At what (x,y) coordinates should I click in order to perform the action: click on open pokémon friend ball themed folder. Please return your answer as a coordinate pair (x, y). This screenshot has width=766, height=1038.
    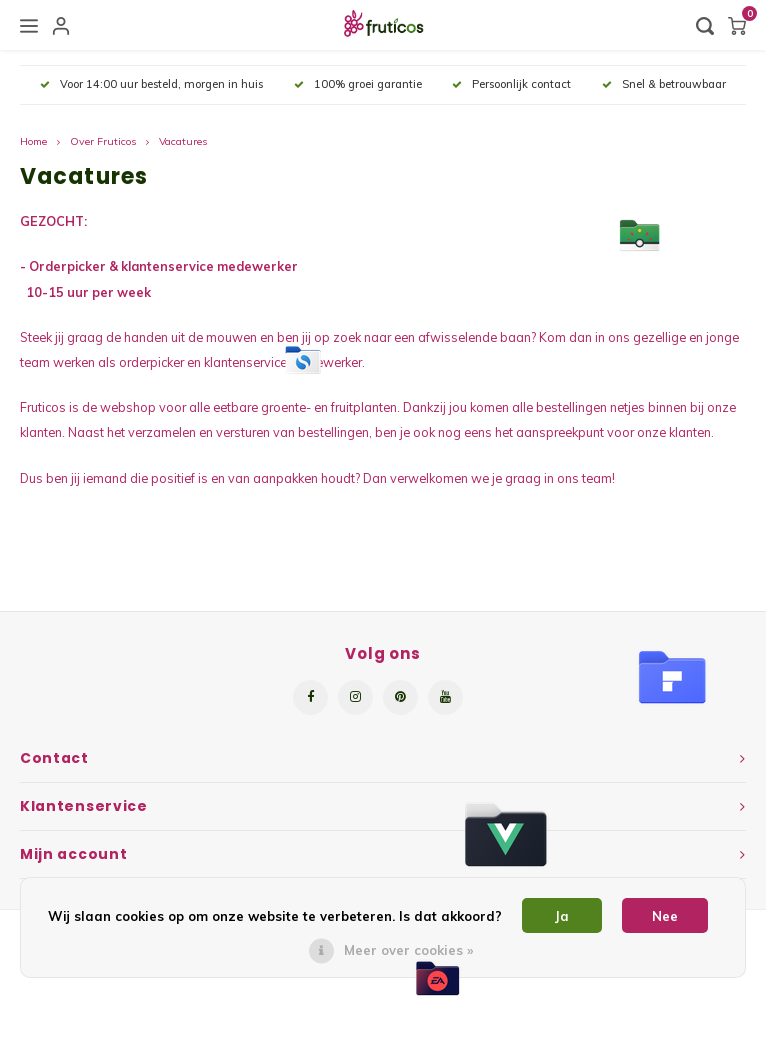
    Looking at the image, I should click on (639, 236).